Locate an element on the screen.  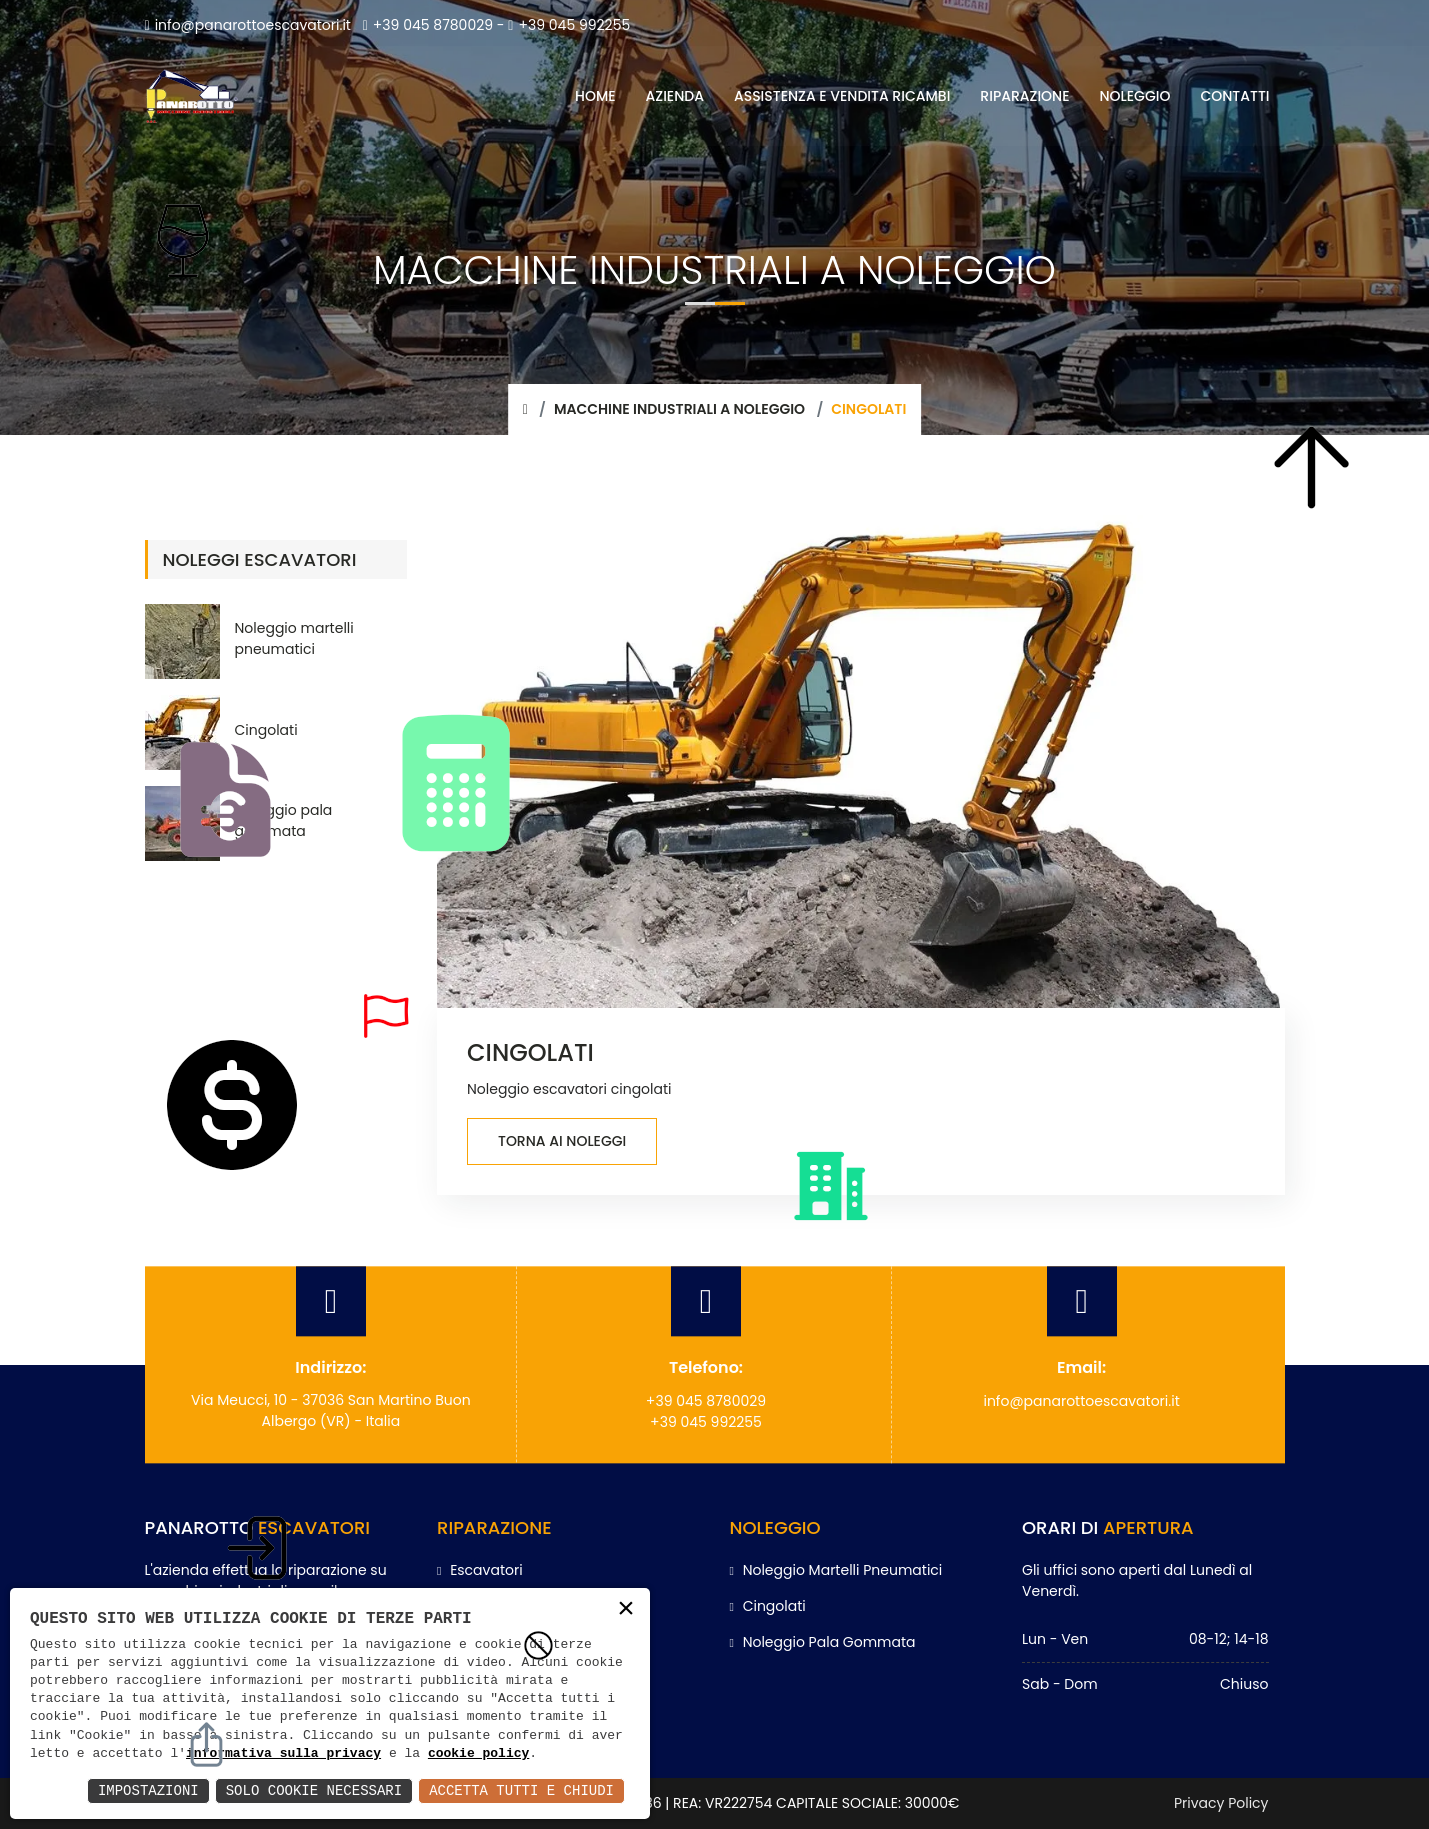
browse wine selection is located at coordinates (183, 238).